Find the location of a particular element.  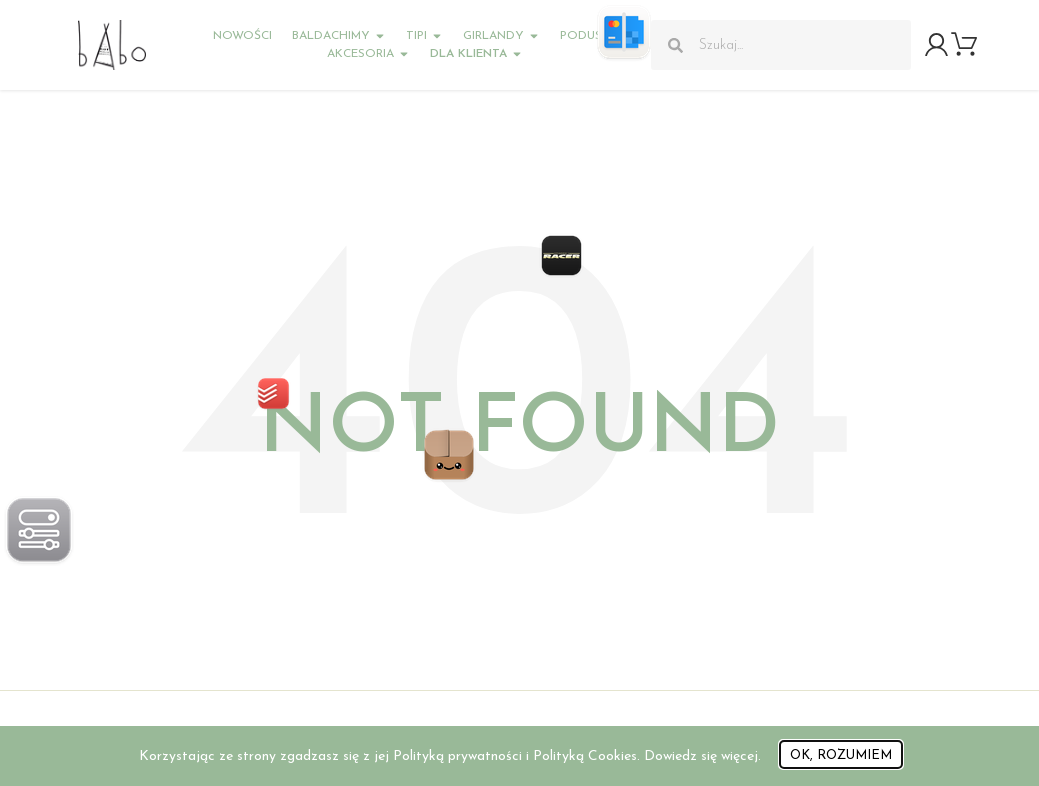

open interface design preferences is located at coordinates (39, 531).